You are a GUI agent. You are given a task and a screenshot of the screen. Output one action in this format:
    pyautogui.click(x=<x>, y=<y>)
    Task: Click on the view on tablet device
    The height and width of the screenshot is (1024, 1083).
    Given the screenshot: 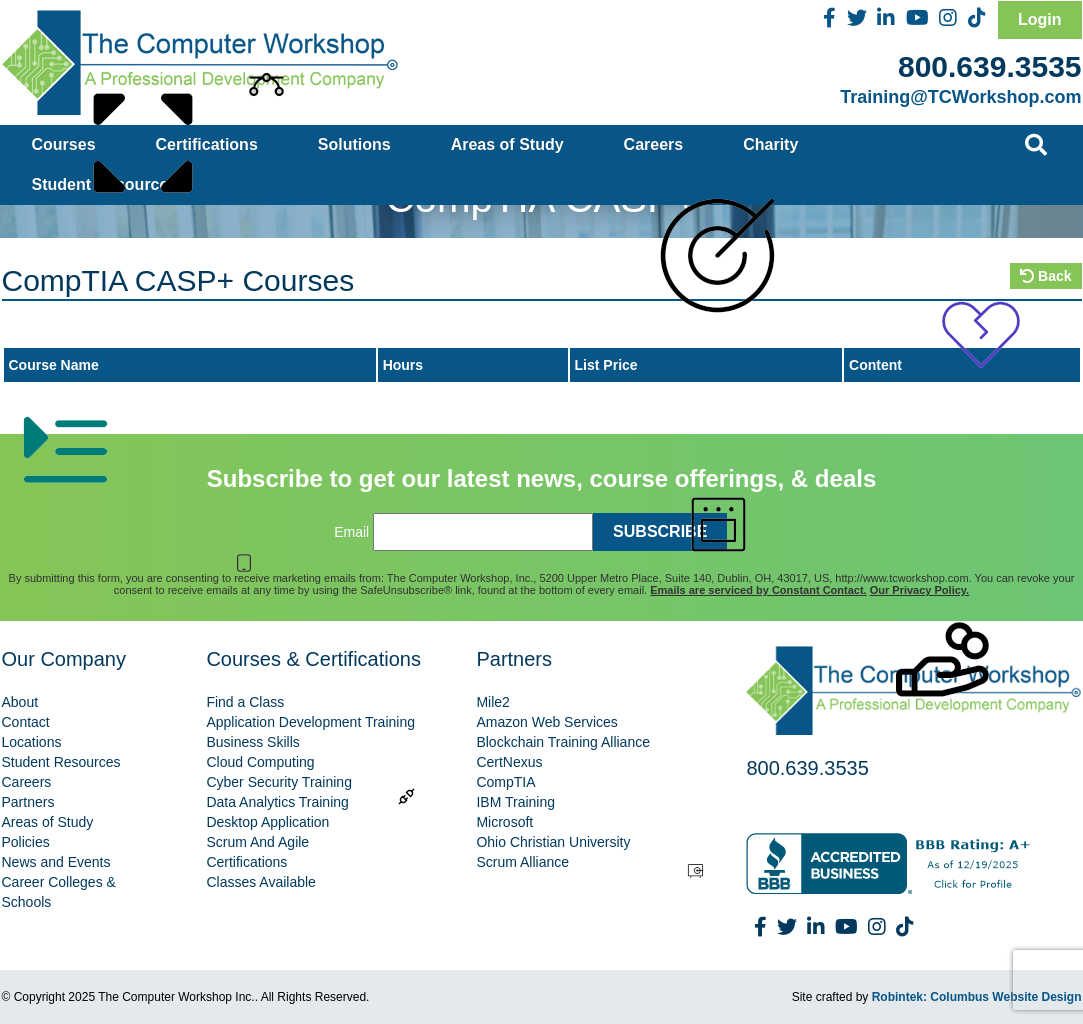 What is the action you would take?
    pyautogui.click(x=244, y=563)
    